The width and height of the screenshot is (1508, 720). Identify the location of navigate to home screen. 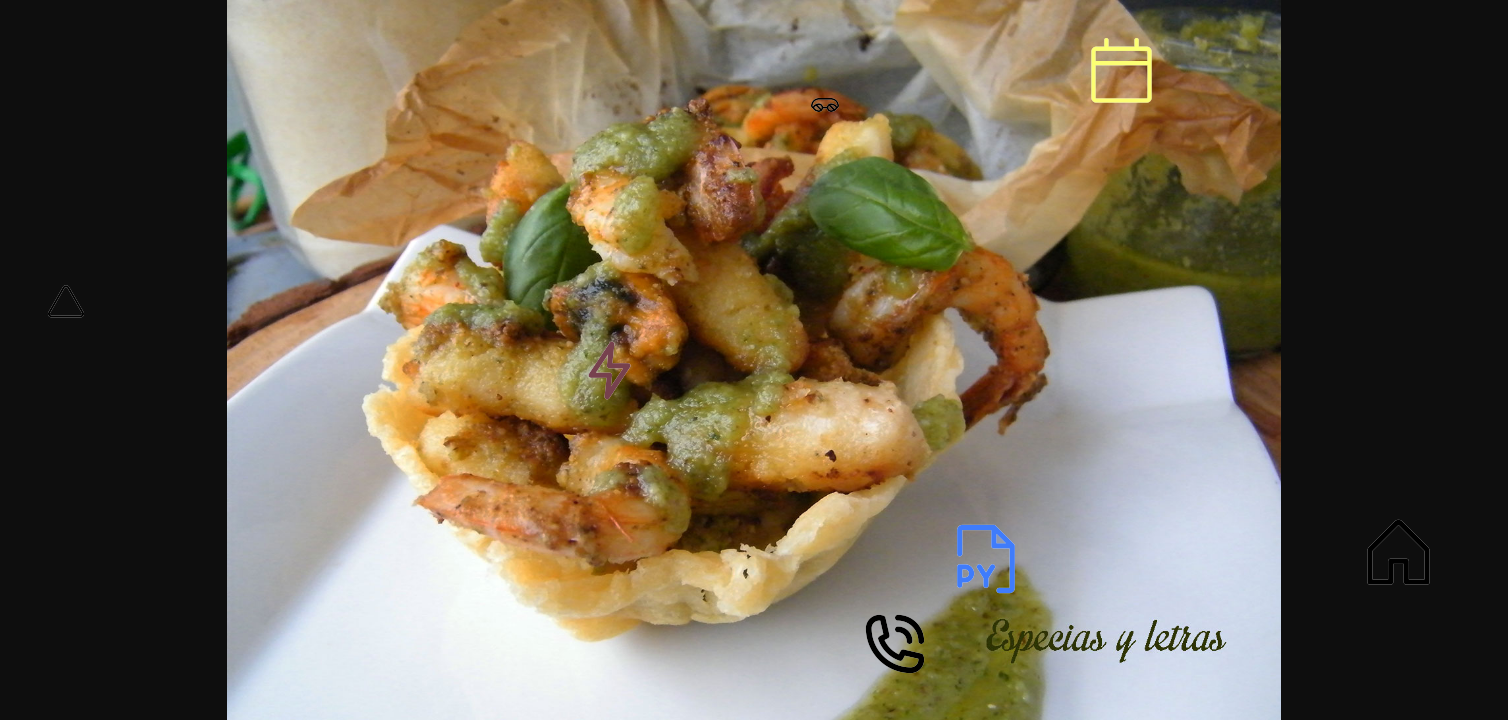
(1398, 553).